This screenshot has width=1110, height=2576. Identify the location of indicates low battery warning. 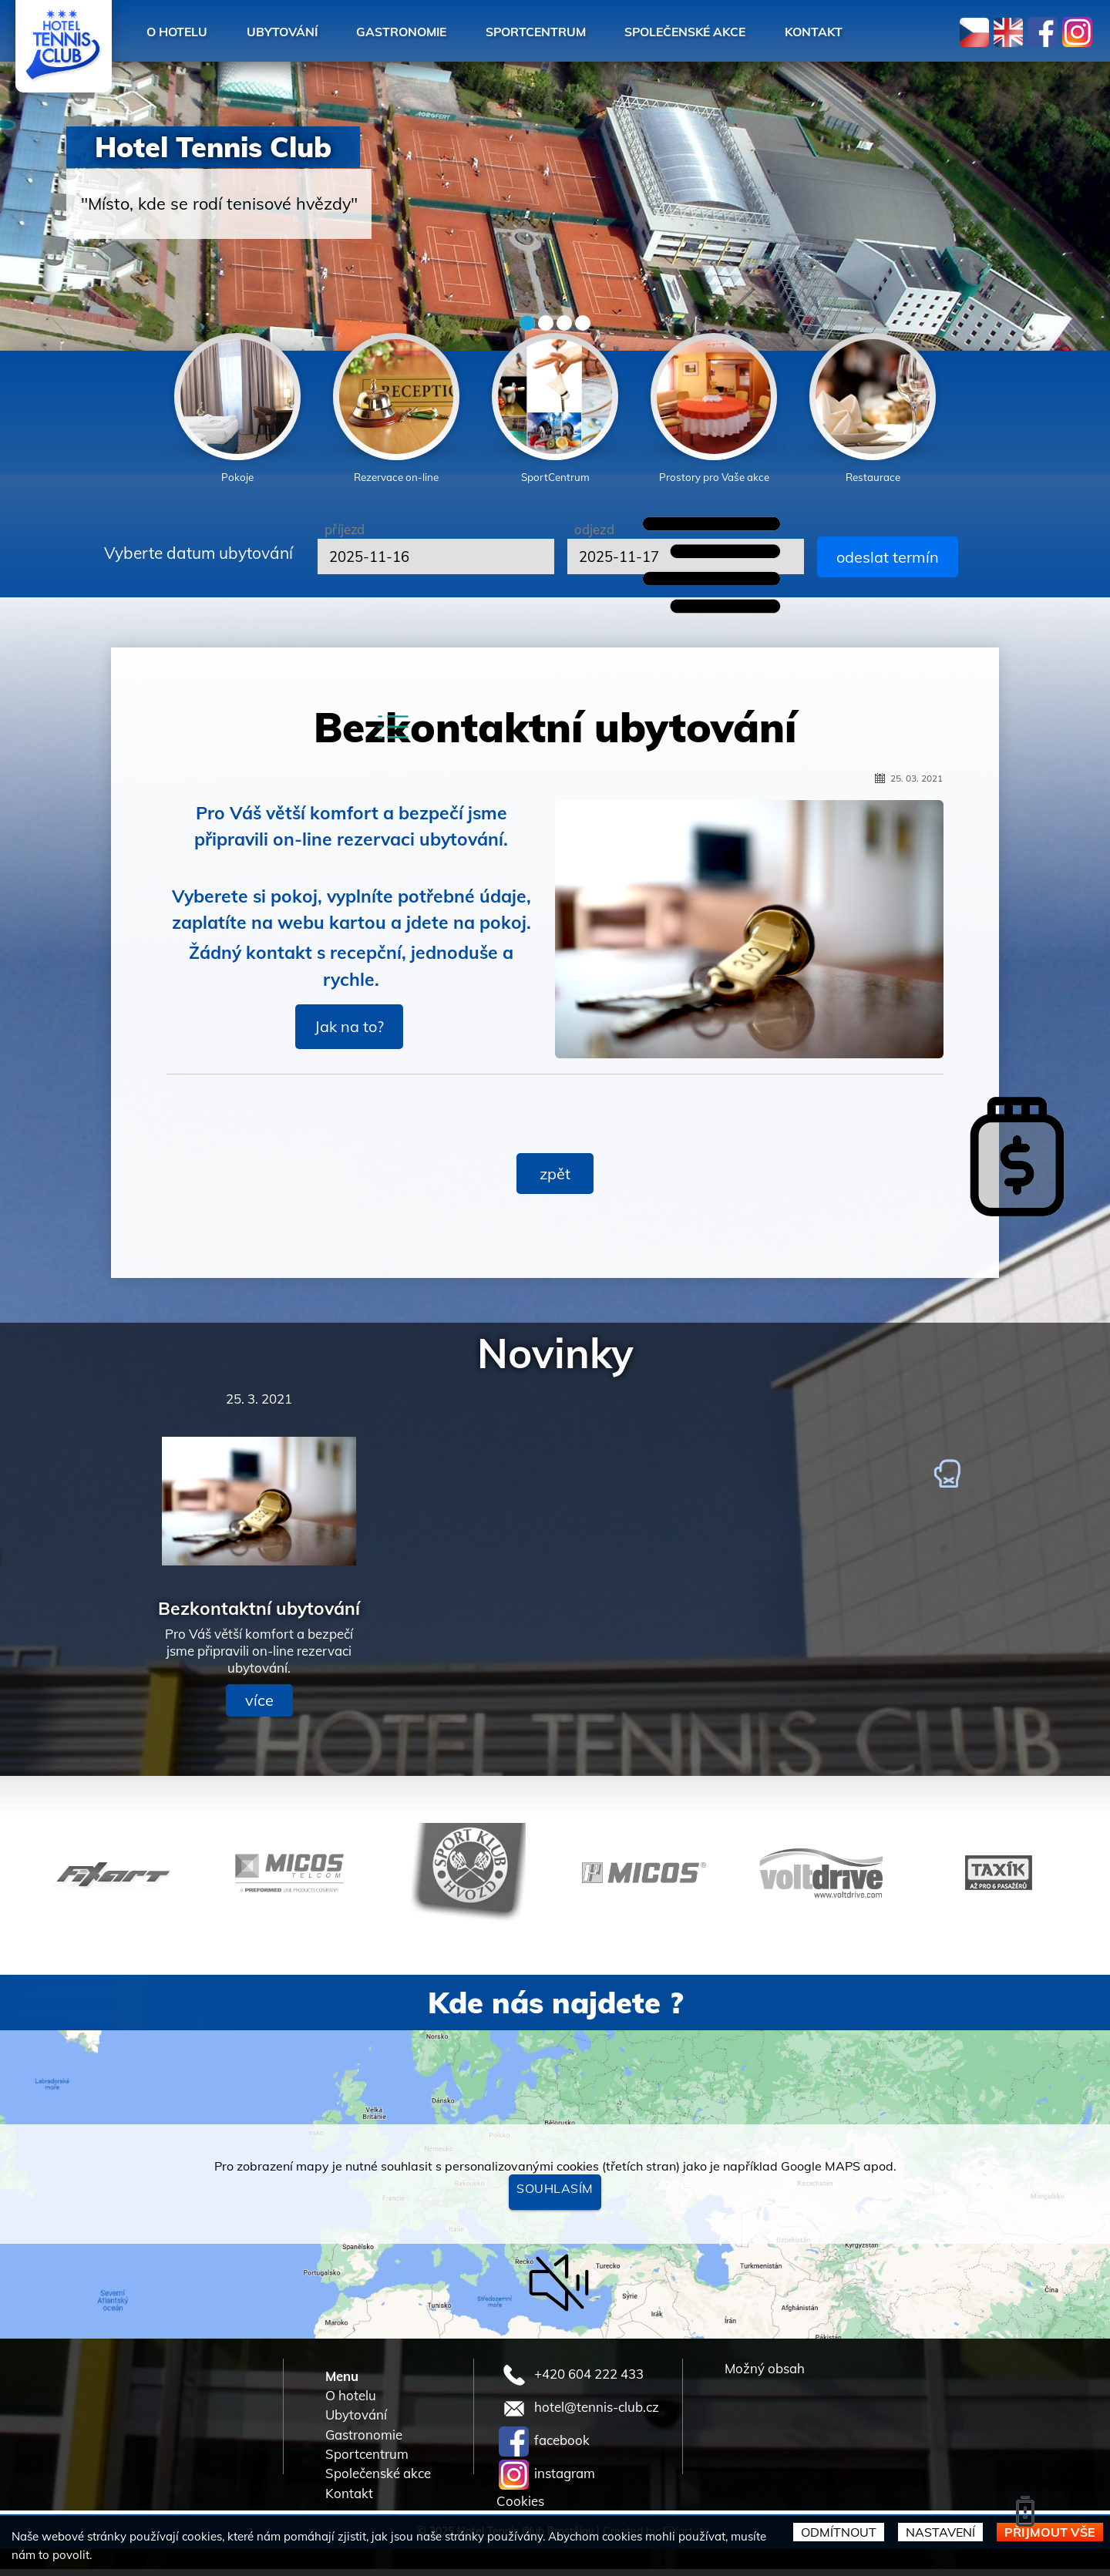
(1025, 2511).